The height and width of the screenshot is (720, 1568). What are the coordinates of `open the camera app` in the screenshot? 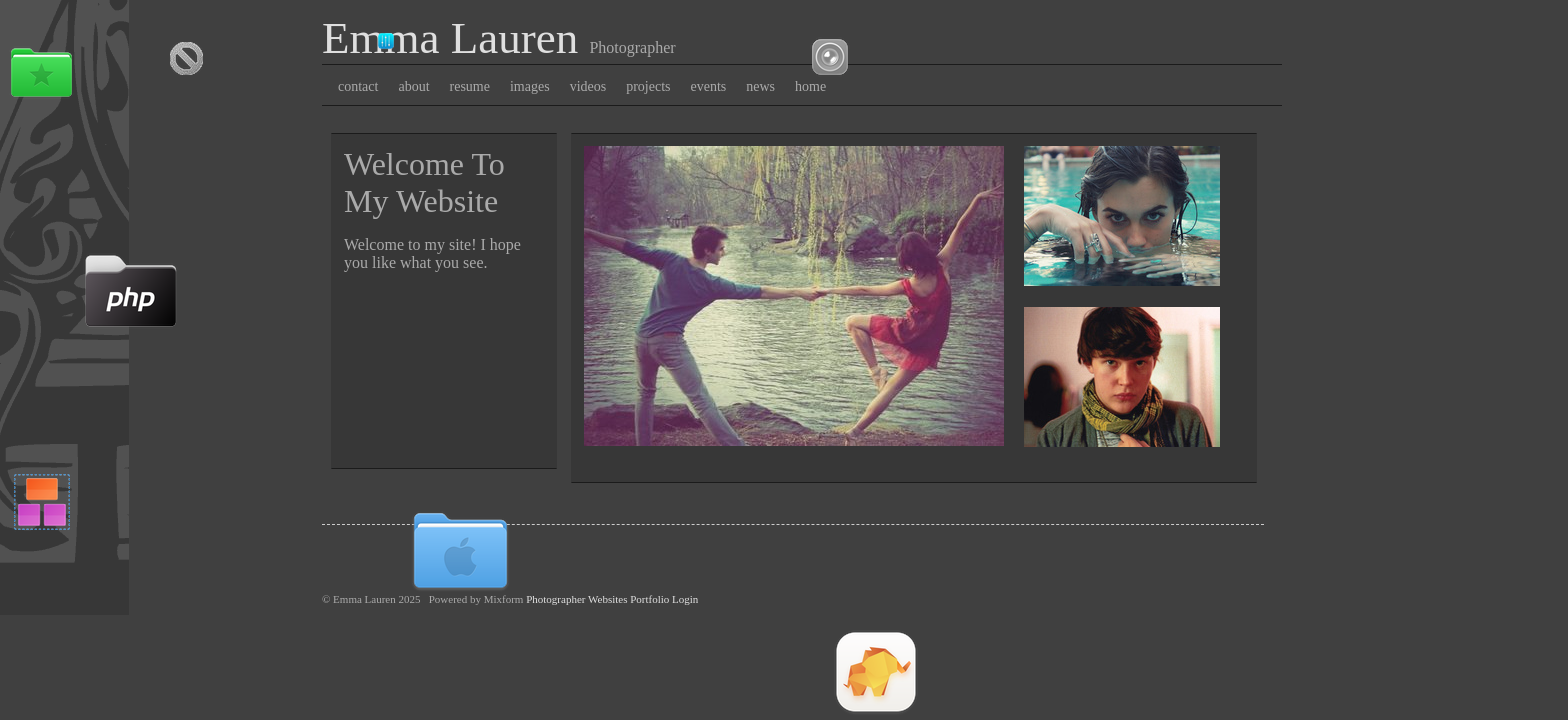 It's located at (830, 57).